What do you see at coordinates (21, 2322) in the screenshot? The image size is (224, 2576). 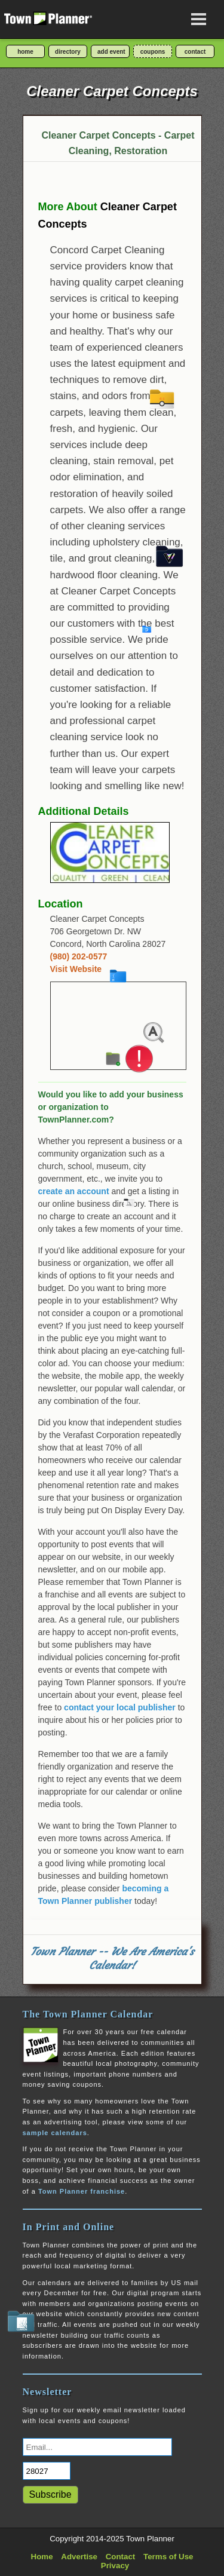 I see `open lumion project files folder` at bounding box center [21, 2322].